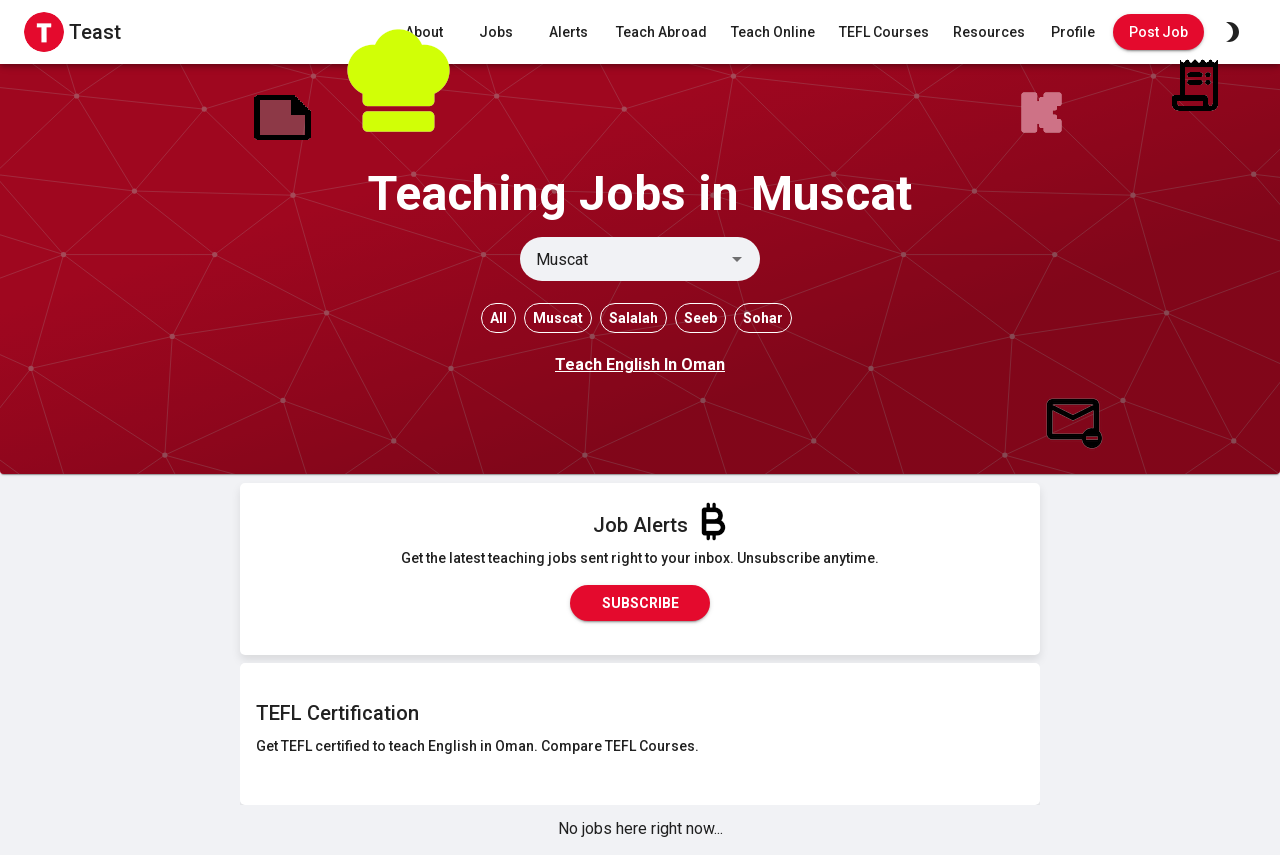 This screenshot has height=855, width=1280. I want to click on create a new note, so click(282, 117).